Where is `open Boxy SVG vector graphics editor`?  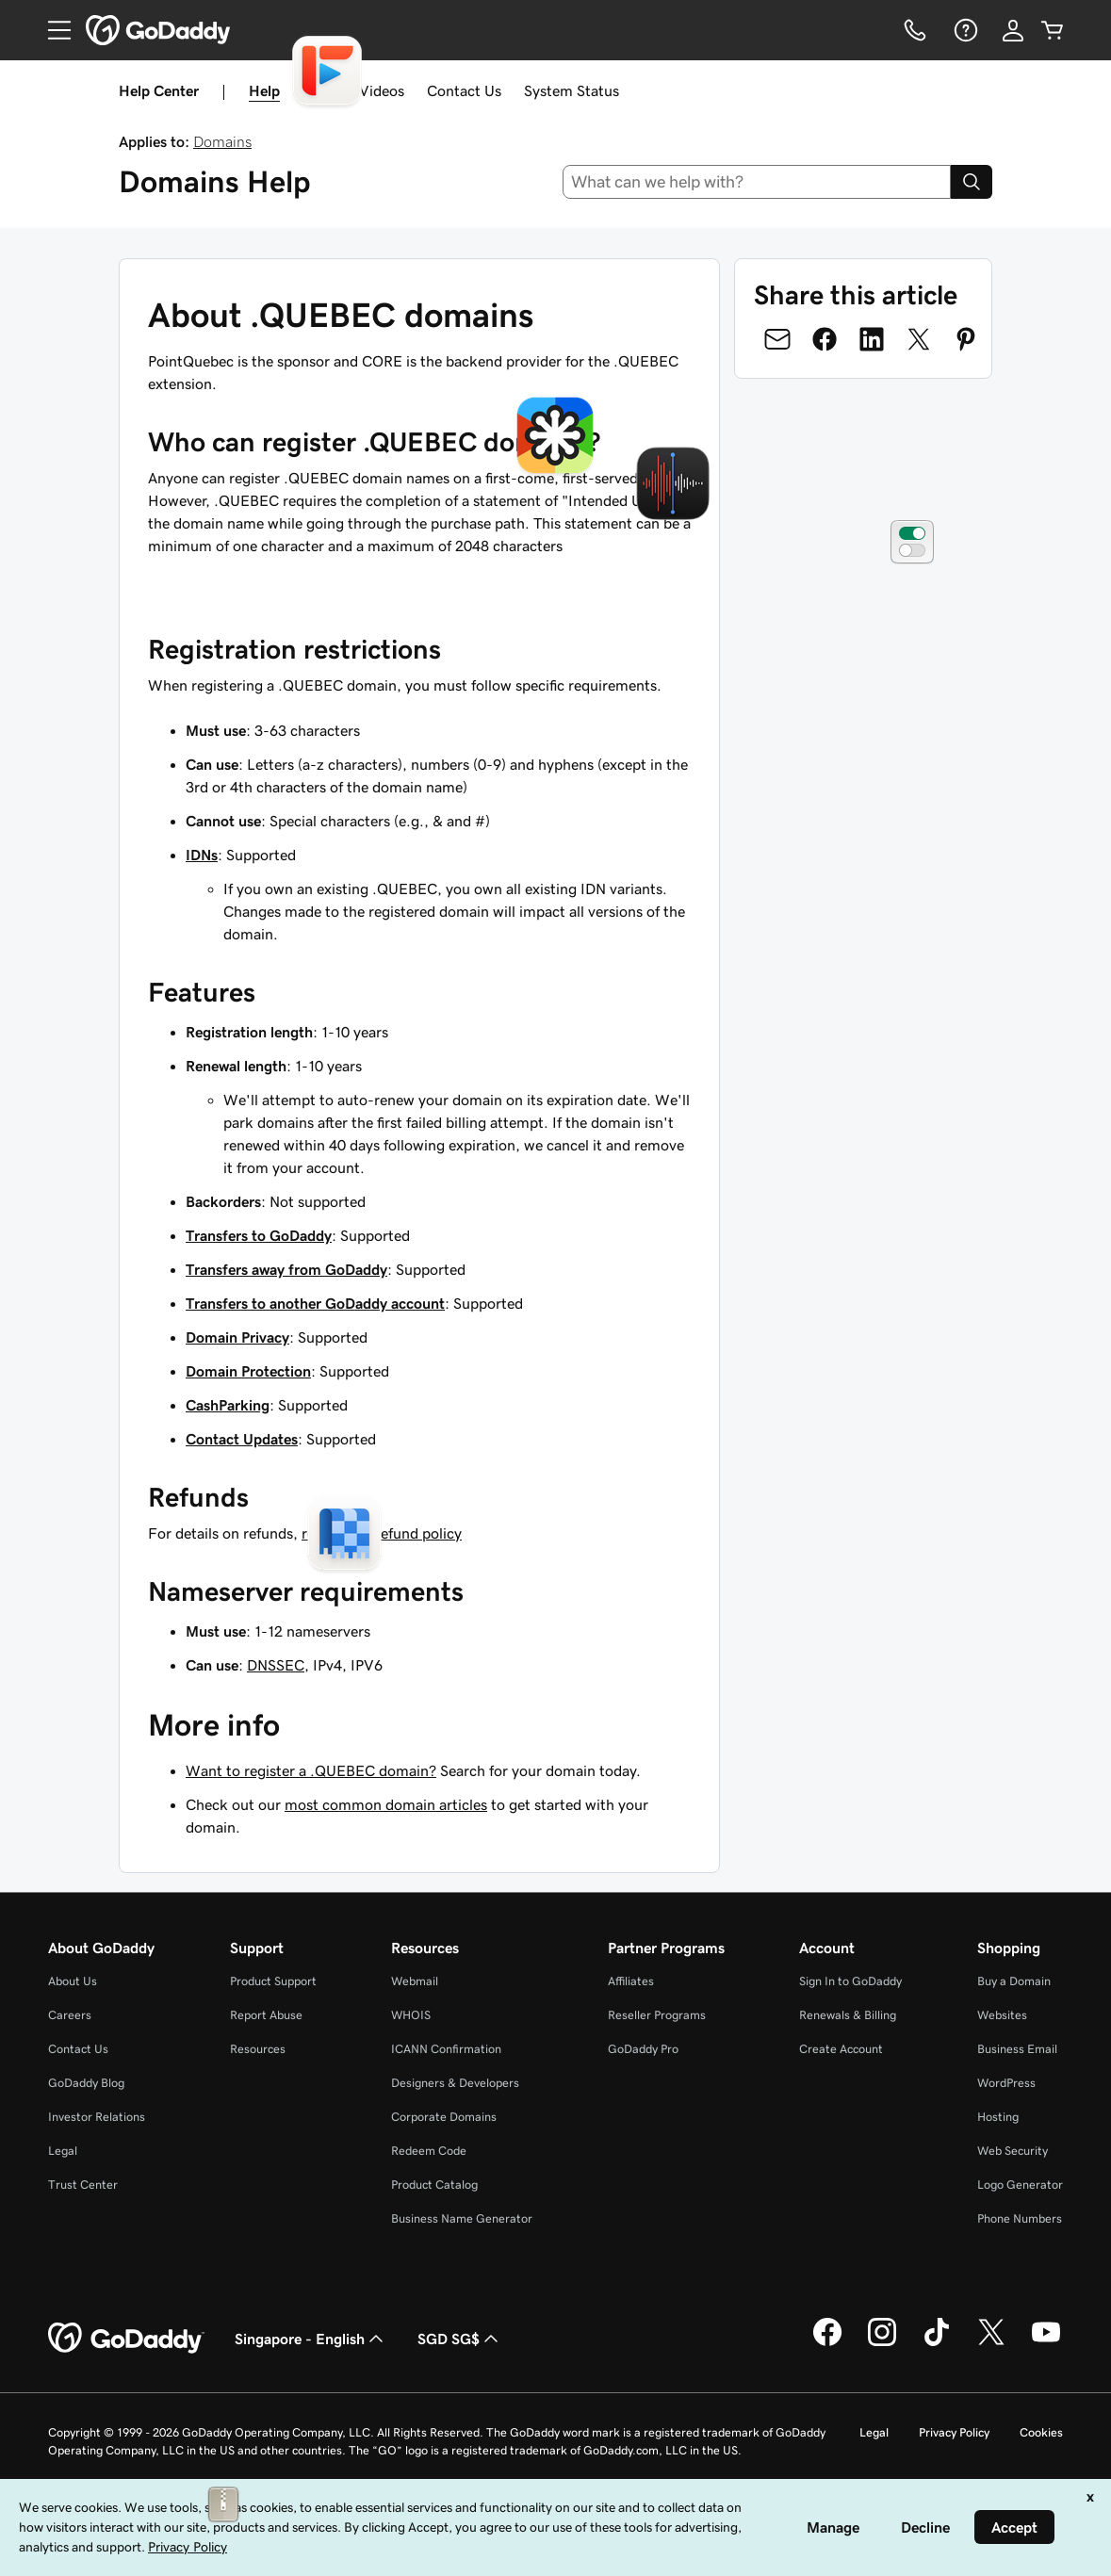 open Boxy SVG vector graphics editor is located at coordinates (555, 435).